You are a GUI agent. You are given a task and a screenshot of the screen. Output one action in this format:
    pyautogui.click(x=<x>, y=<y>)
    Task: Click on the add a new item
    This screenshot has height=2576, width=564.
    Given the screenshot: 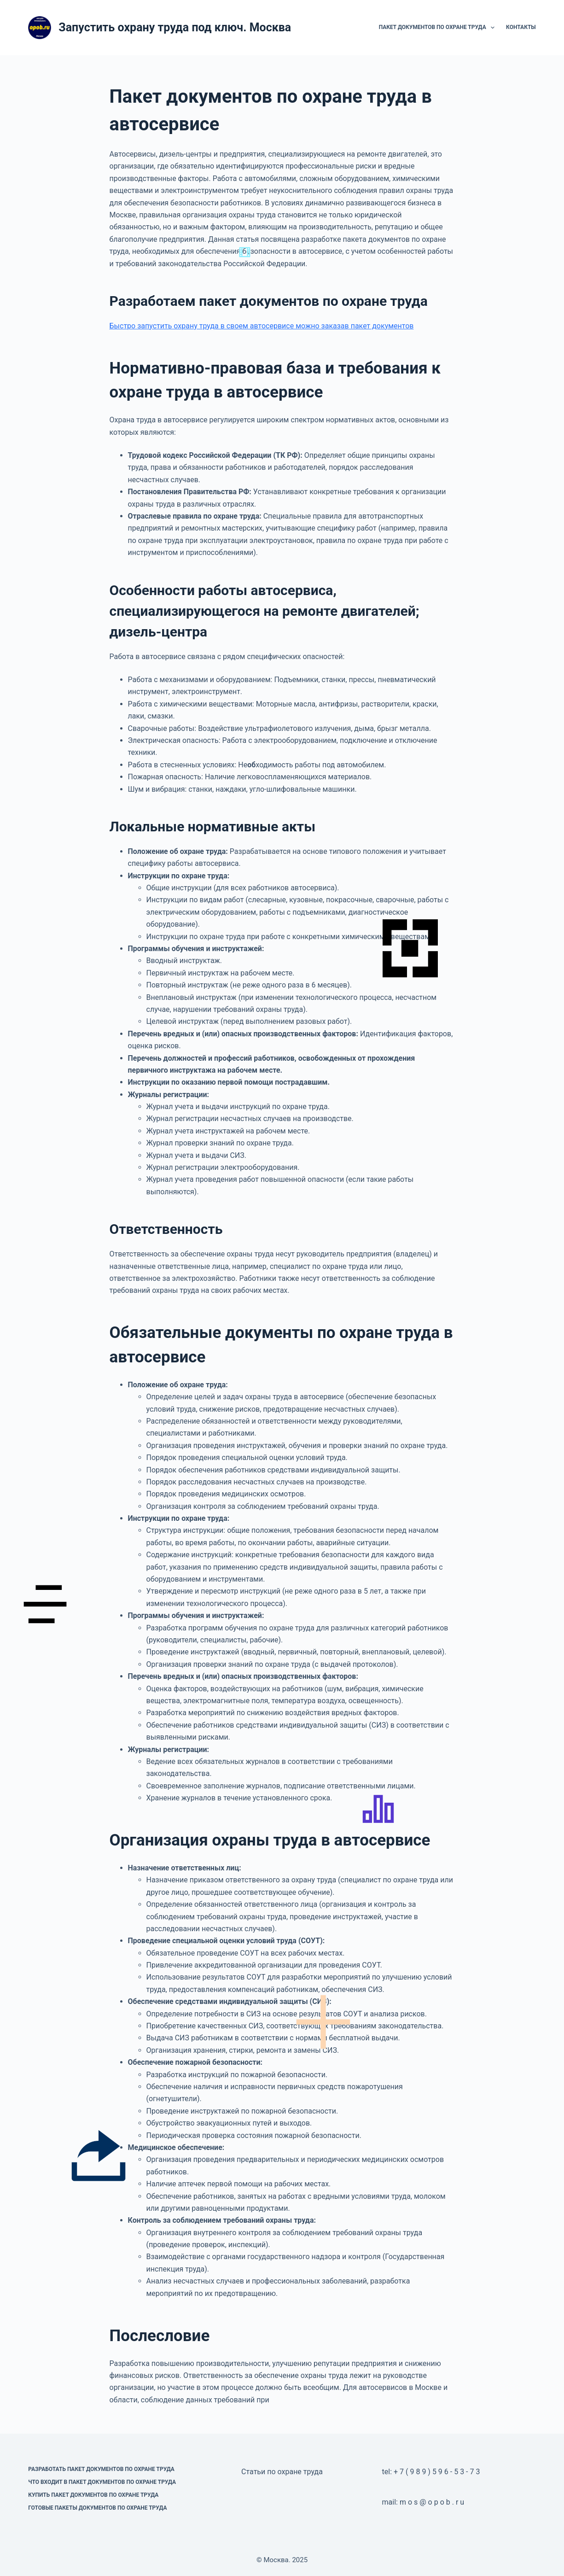 What is the action you would take?
    pyautogui.click(x=323, y=2022)
    